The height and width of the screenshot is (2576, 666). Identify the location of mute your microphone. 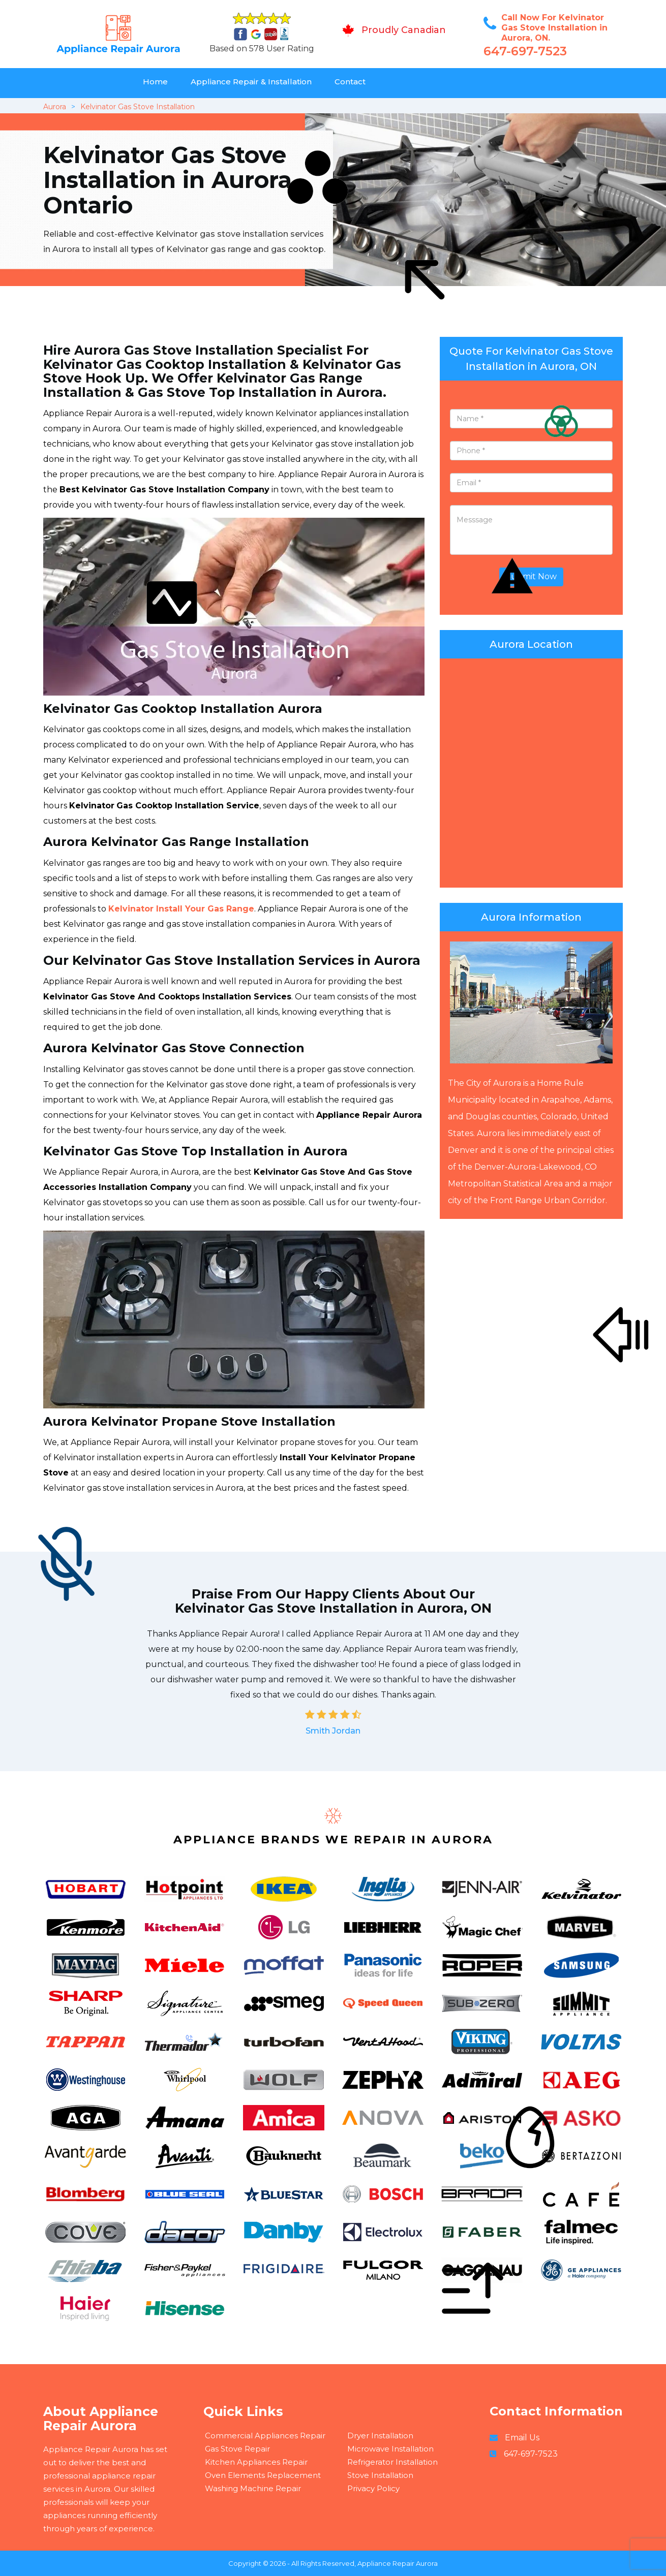
(66, 1562).